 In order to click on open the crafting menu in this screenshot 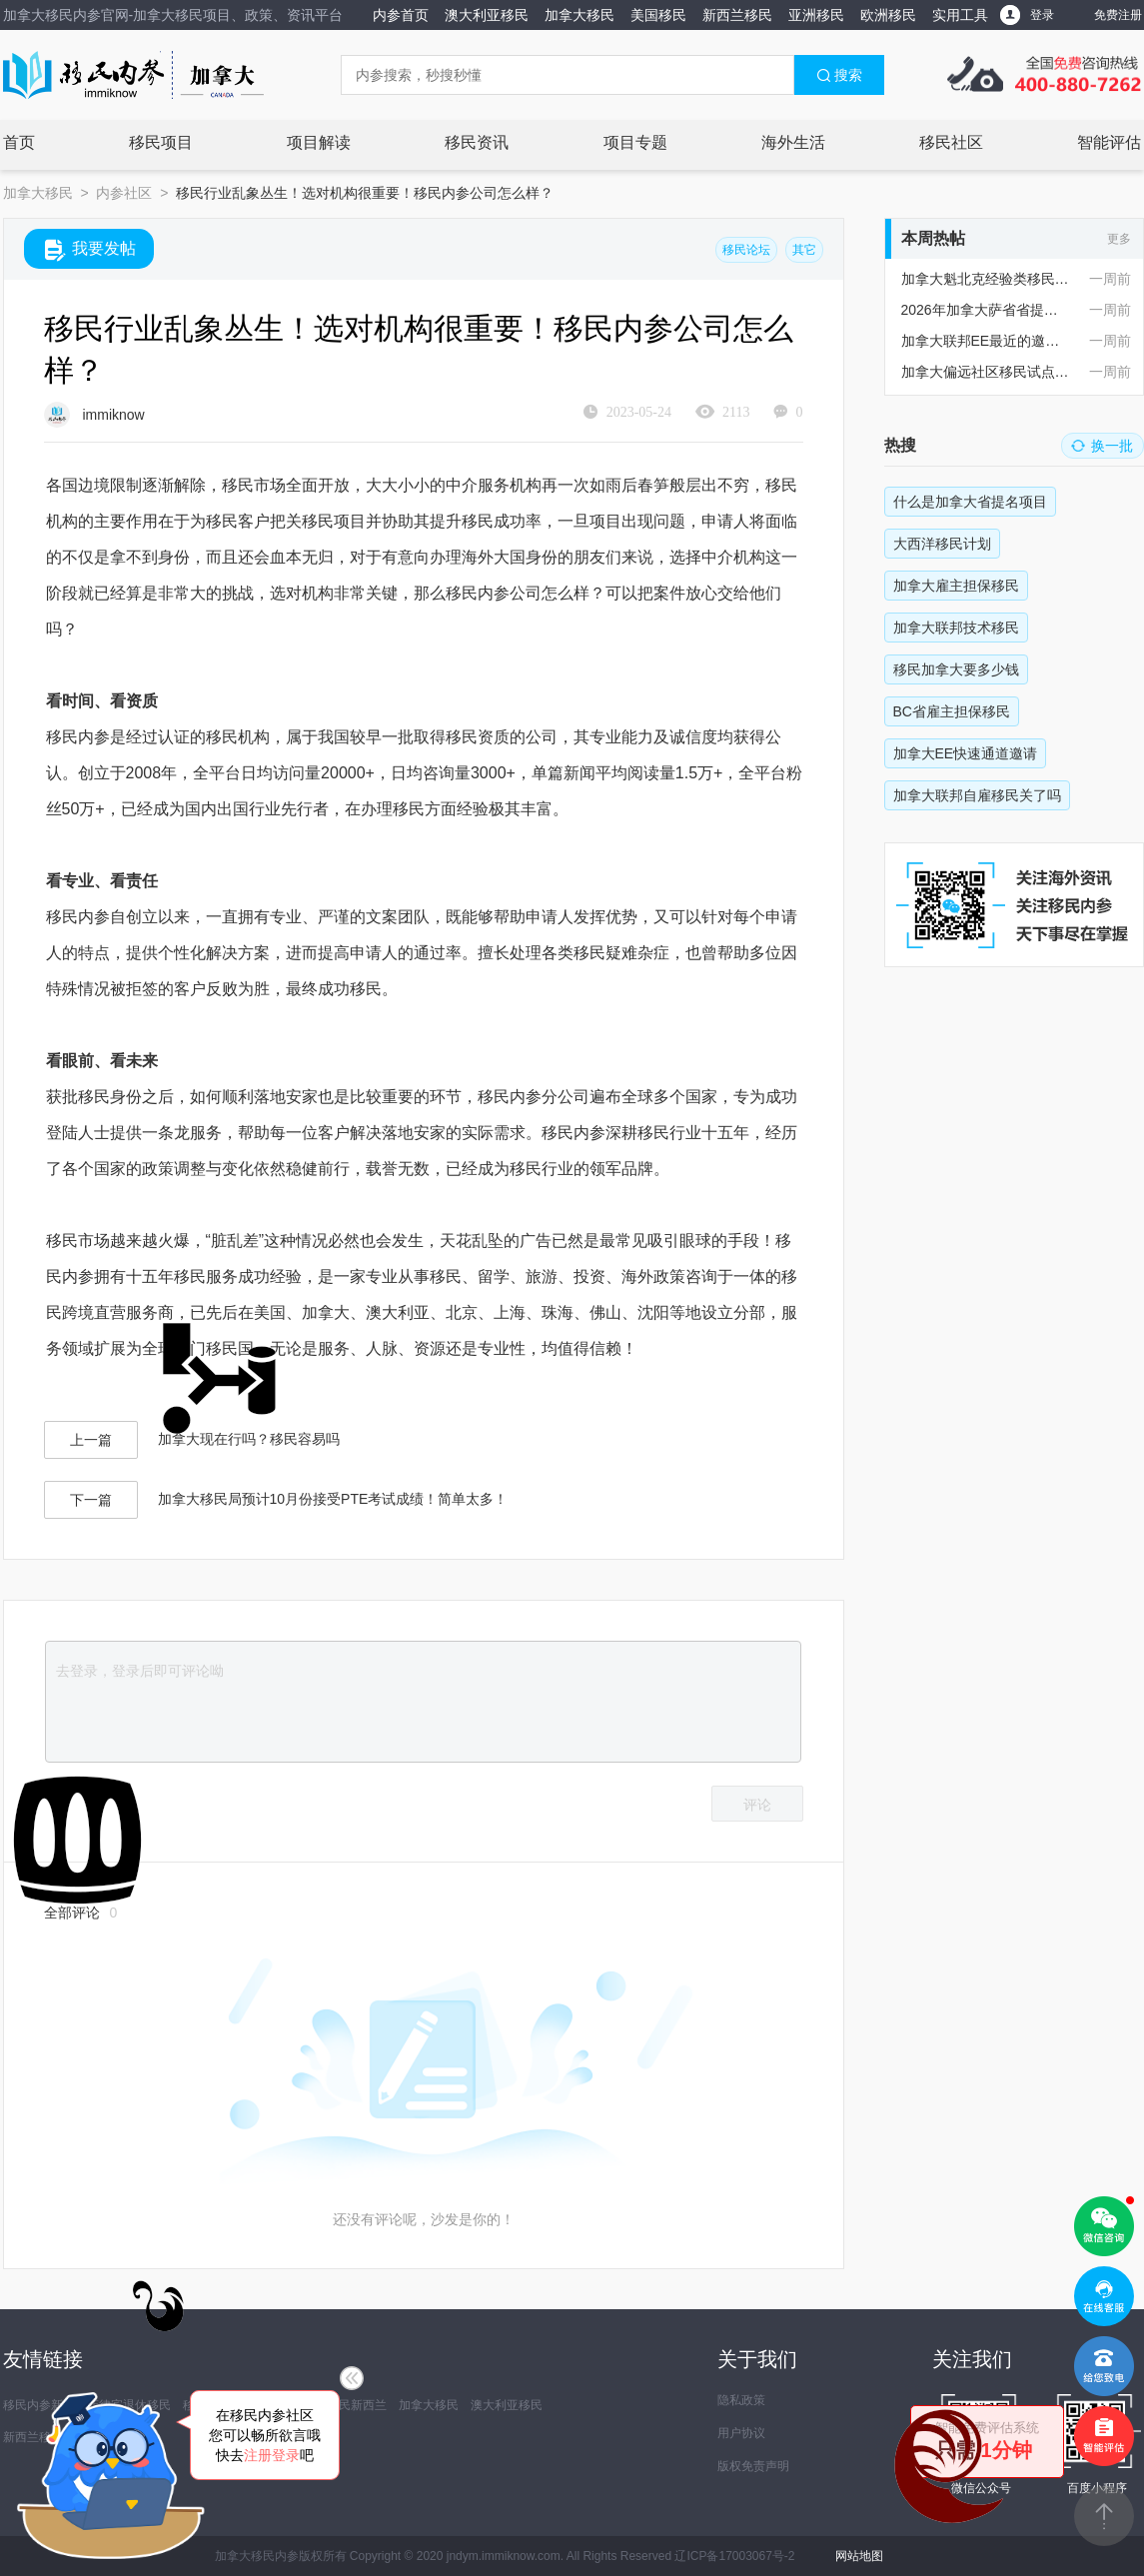, I will do `click(220, 1380)`.